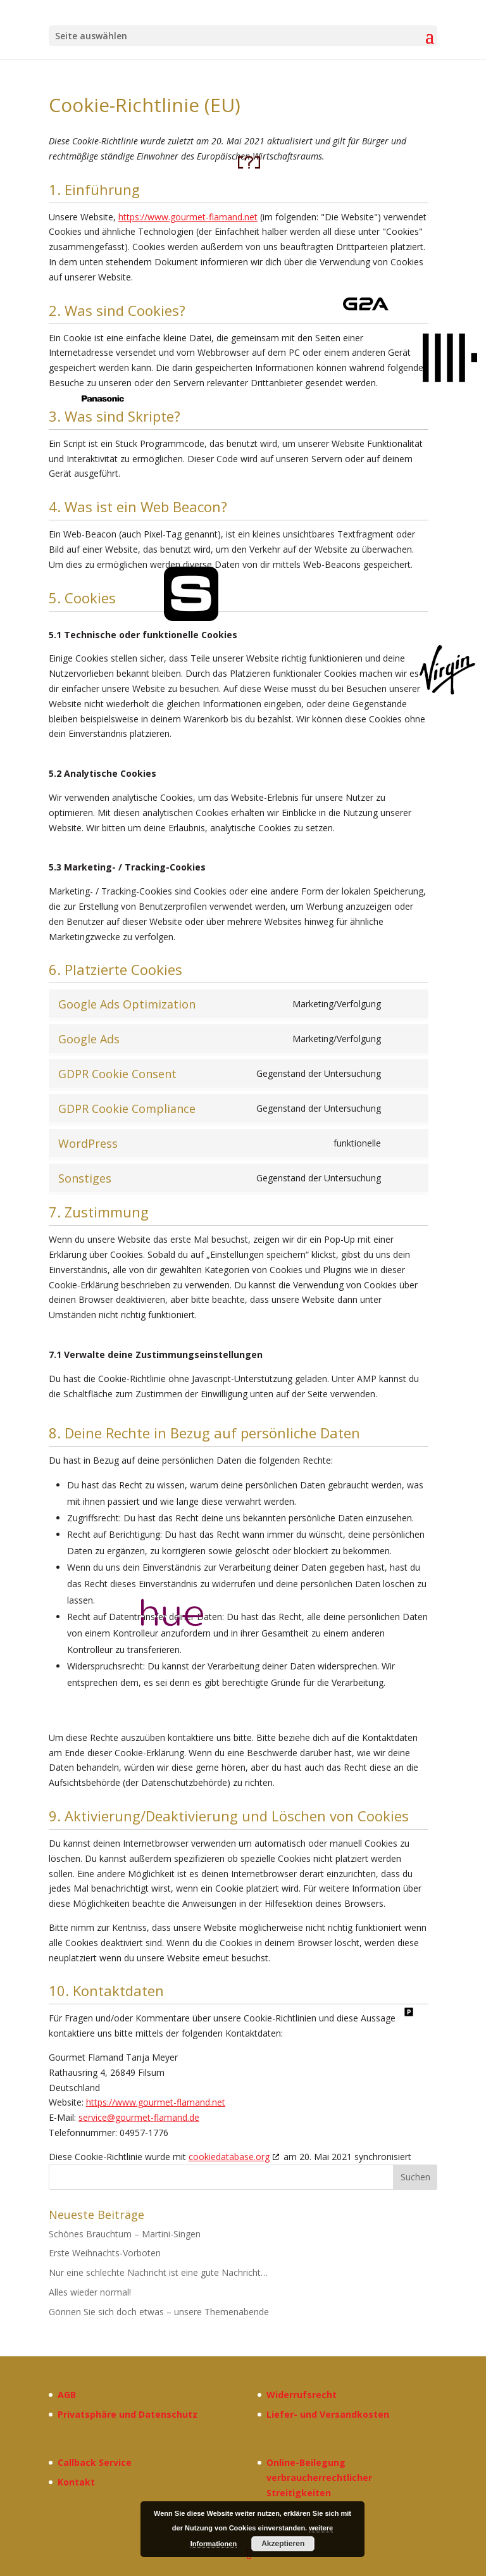 This screenshot has height=2576, width=486. What do you see at coordinates (191, 594) in the screenshot?
I see `open the Simkl app` at bounding box center [191, 594].